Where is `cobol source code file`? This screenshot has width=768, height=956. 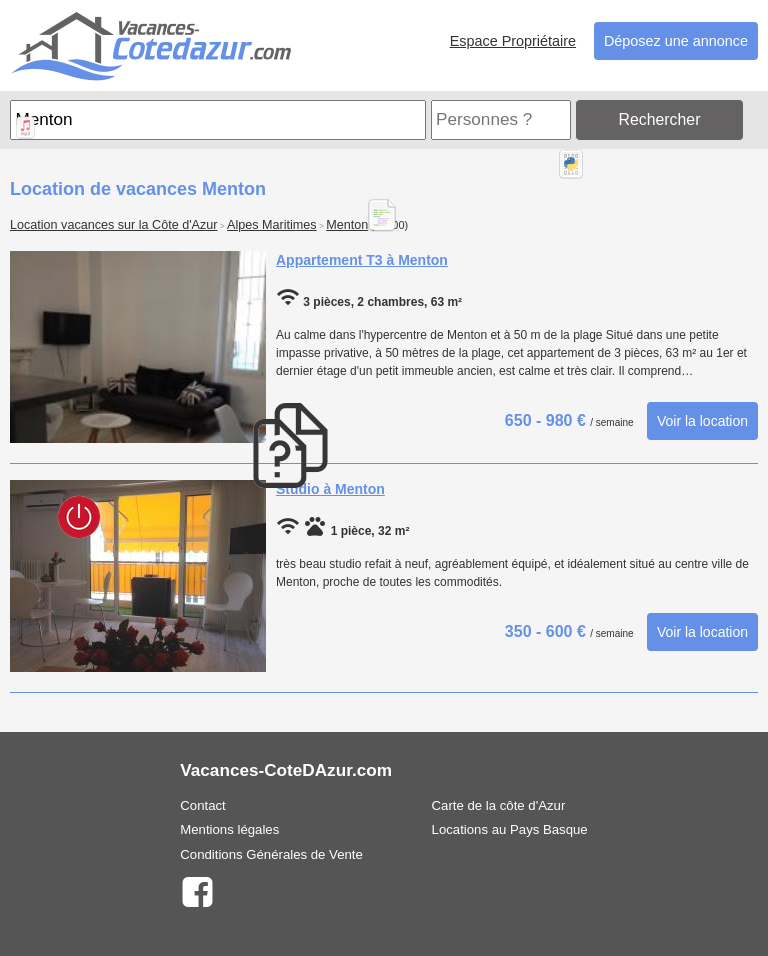
cobol source code file is located at coordinates (382, 215).